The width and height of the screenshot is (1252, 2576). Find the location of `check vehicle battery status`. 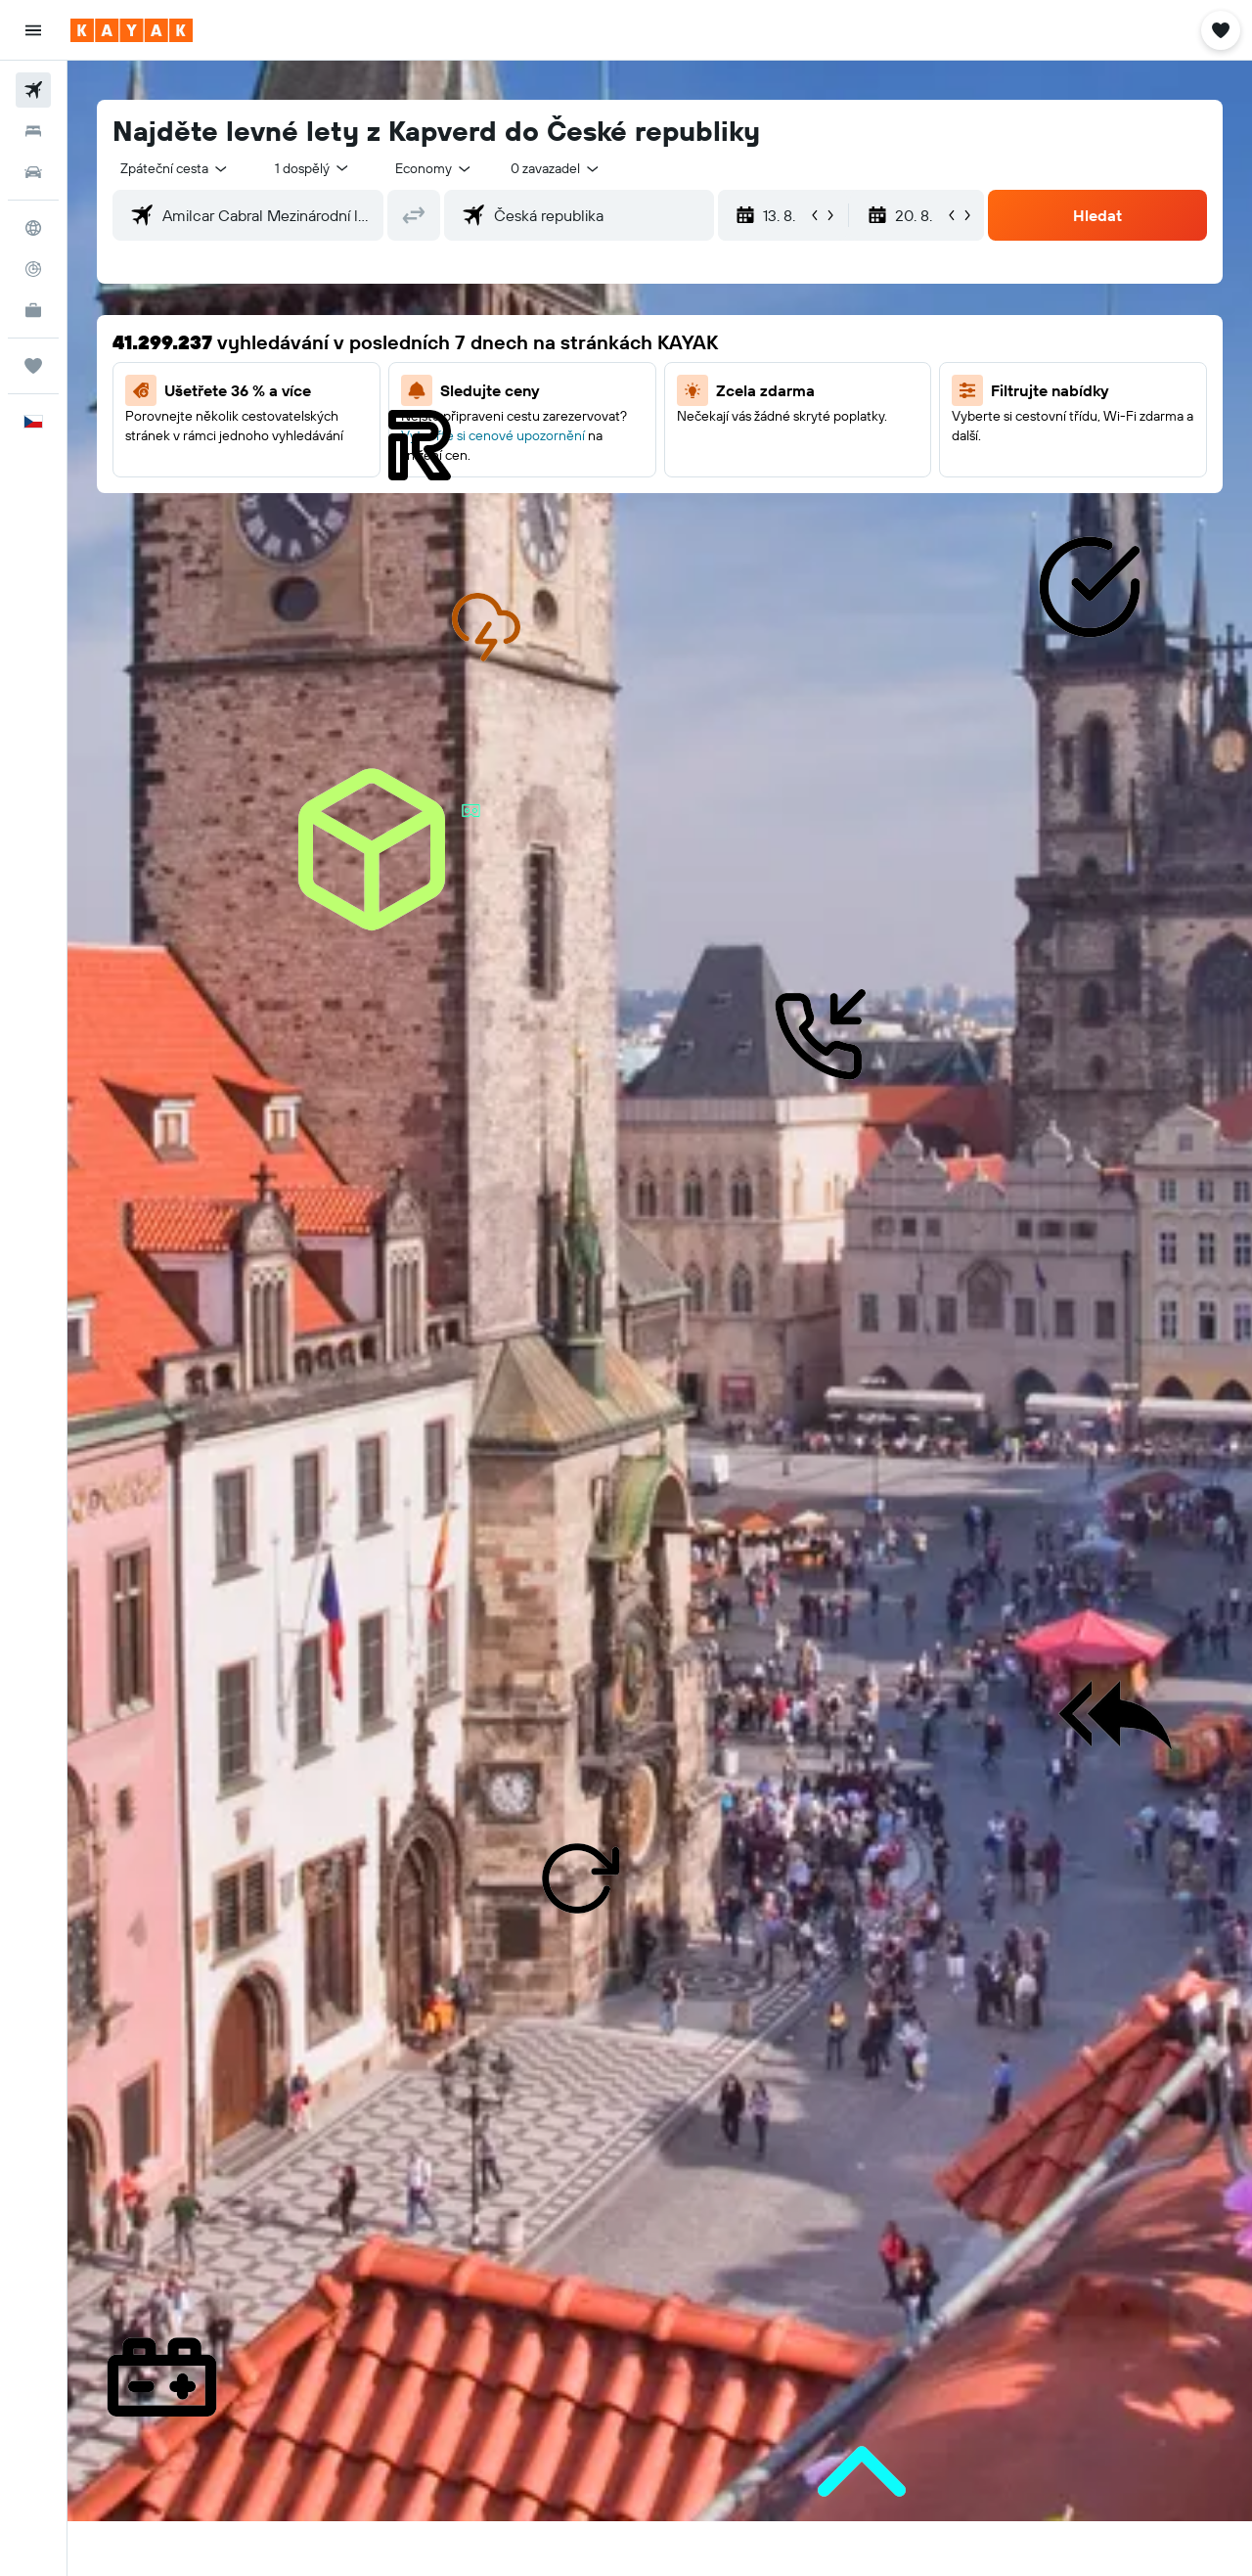

check vehicle battery status is located at coordinates (161, 2380).